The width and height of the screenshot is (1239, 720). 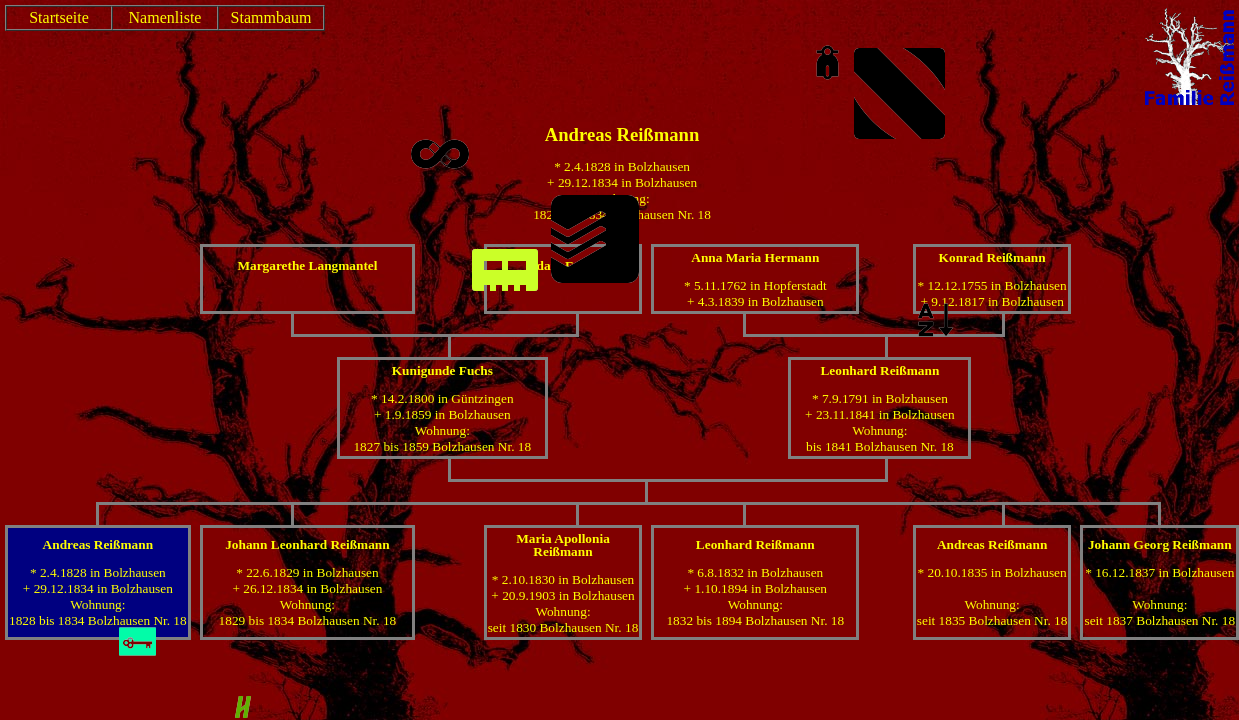 What do you see at coordinates (440, 154) in the screenshot?
I see `open Apache Superset data visualization platform` at bounding box center [440, 154].